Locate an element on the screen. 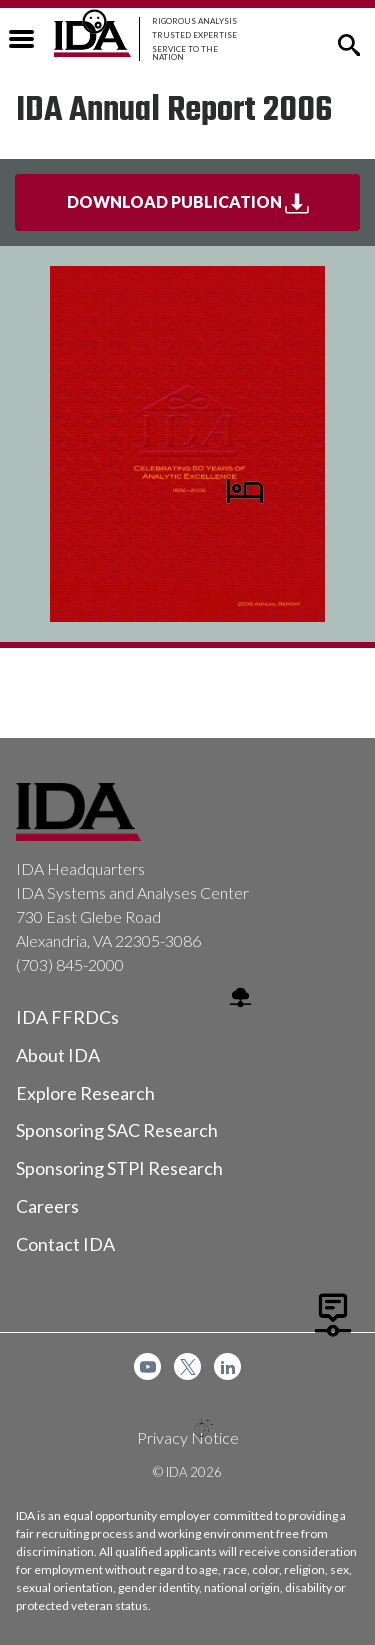  cloud data sync status is located at coordinates (240, 997).